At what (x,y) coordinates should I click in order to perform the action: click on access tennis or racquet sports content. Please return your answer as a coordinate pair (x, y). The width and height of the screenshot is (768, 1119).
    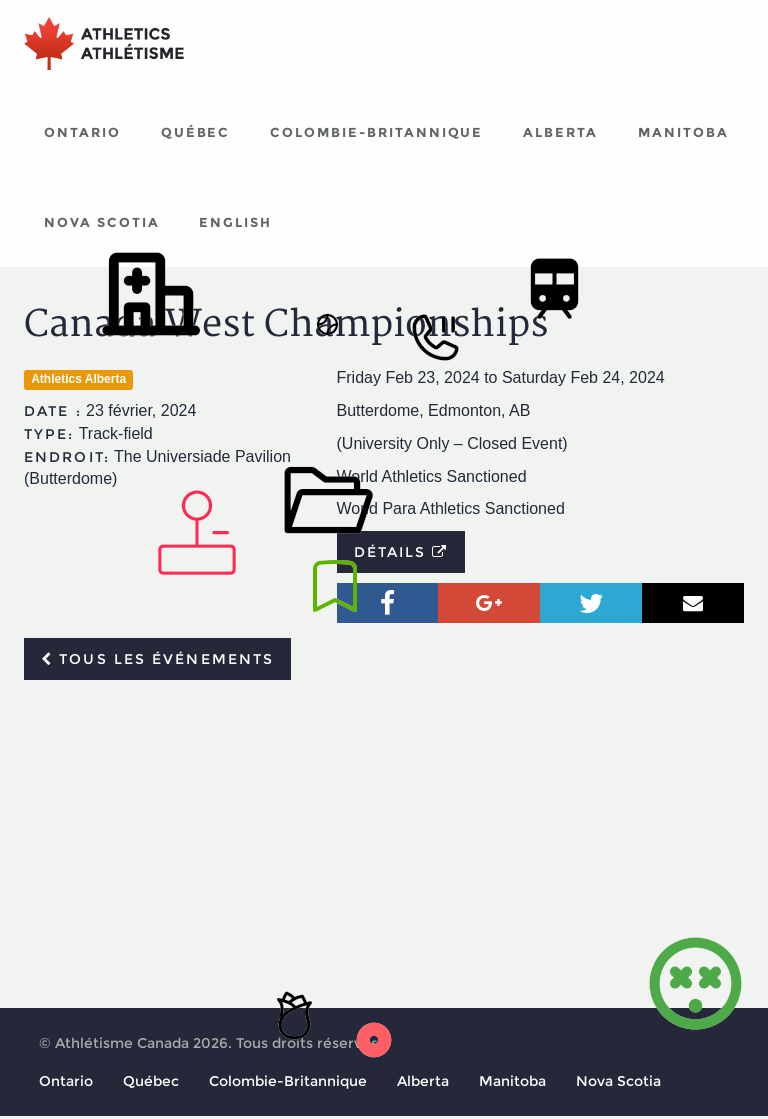
    Looking at the image, I should click on (327, 324).